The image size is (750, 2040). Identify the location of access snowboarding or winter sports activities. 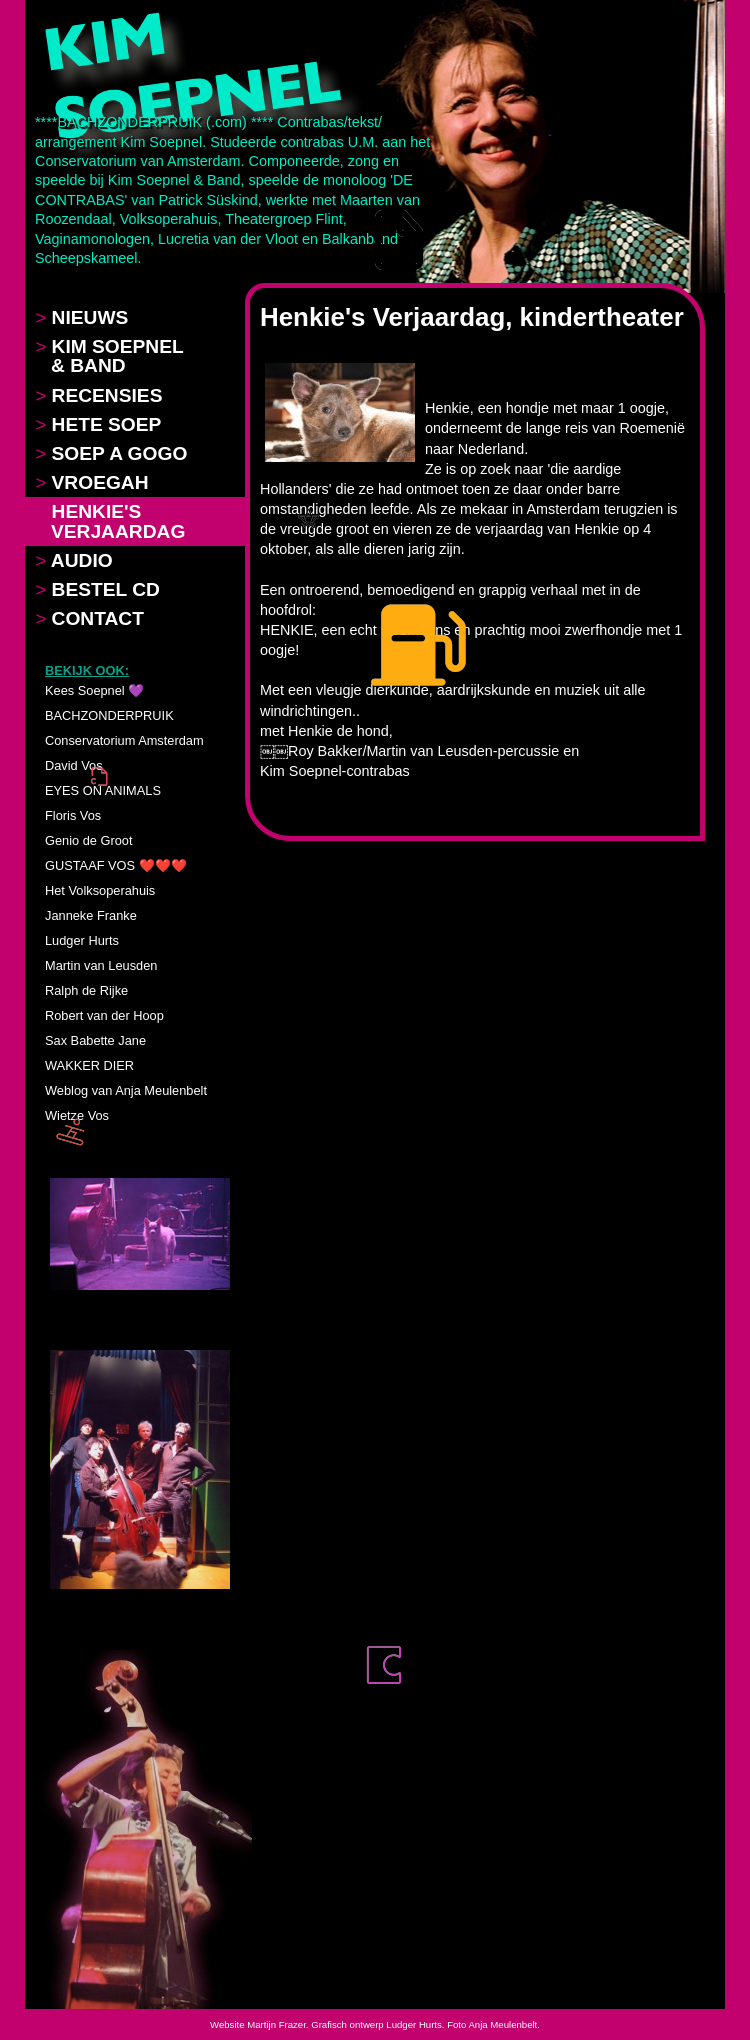
(72, 1132).